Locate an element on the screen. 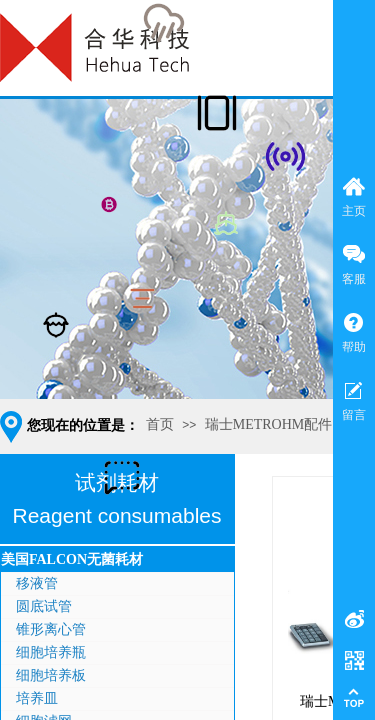 Image resolution: width=375 pixels, height=720 pixels. access radio or audio streaming is located at coordinates (285, 156).